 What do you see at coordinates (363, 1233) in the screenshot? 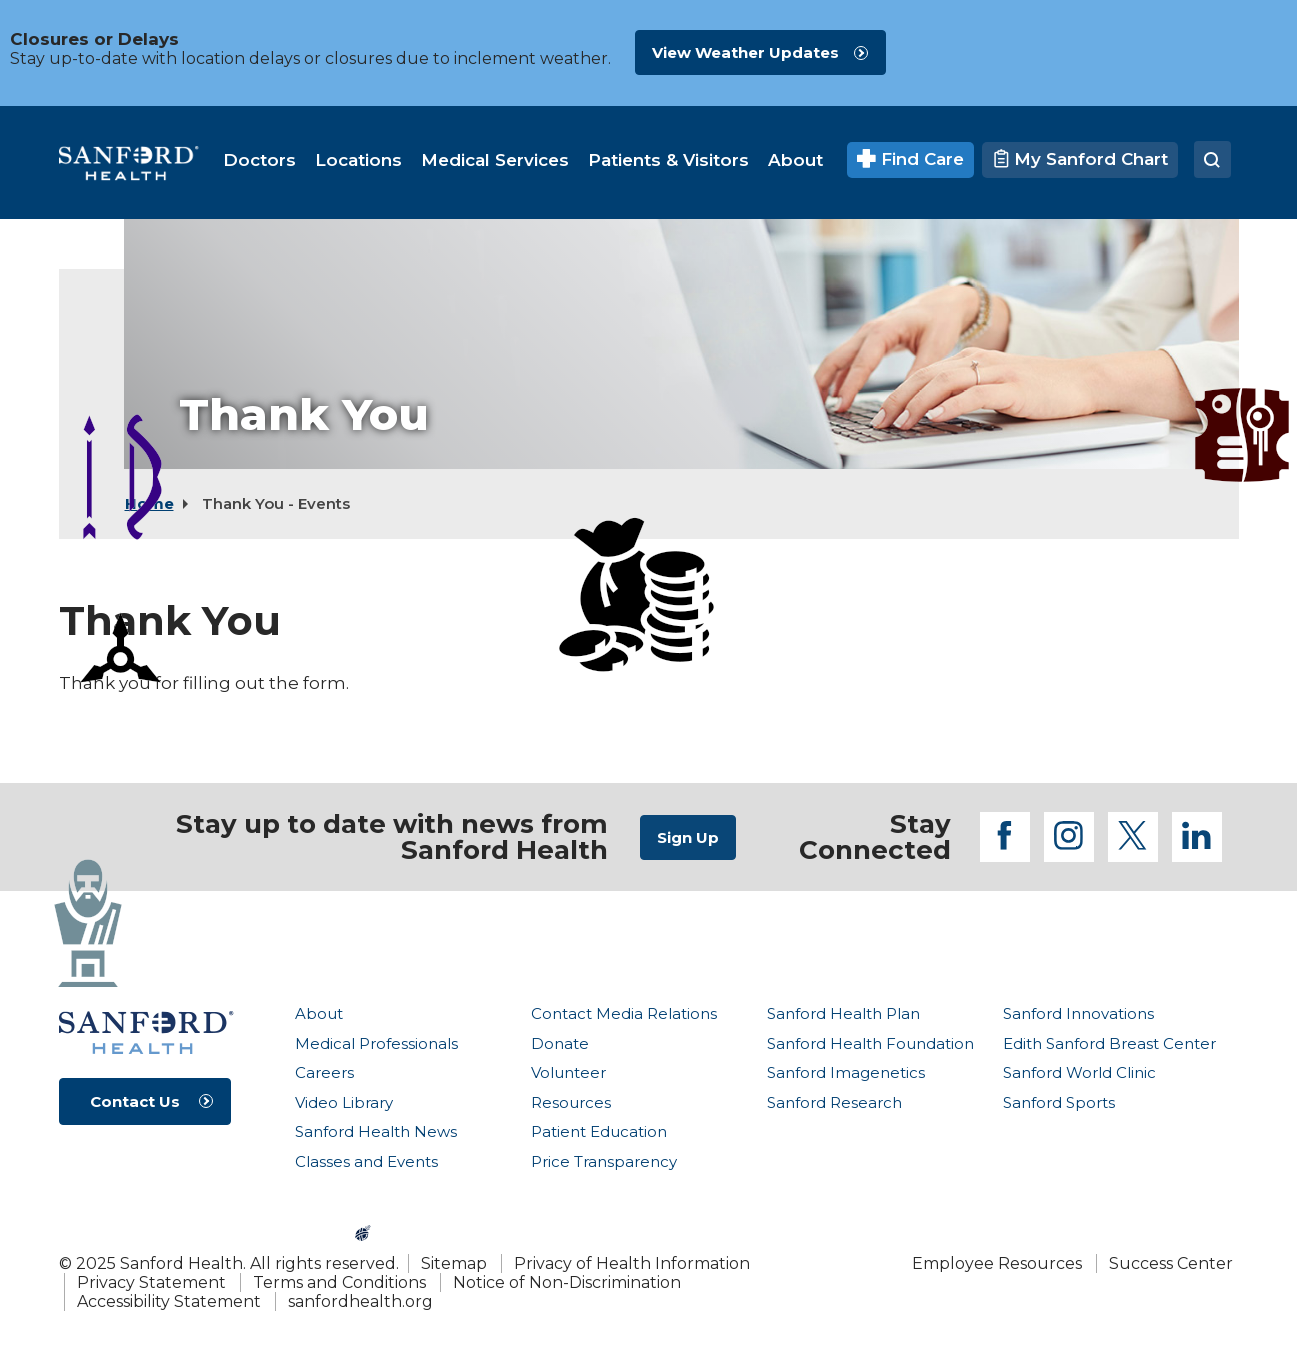
I see `use a potion or consumable item` at bounding box center [363, 1233].